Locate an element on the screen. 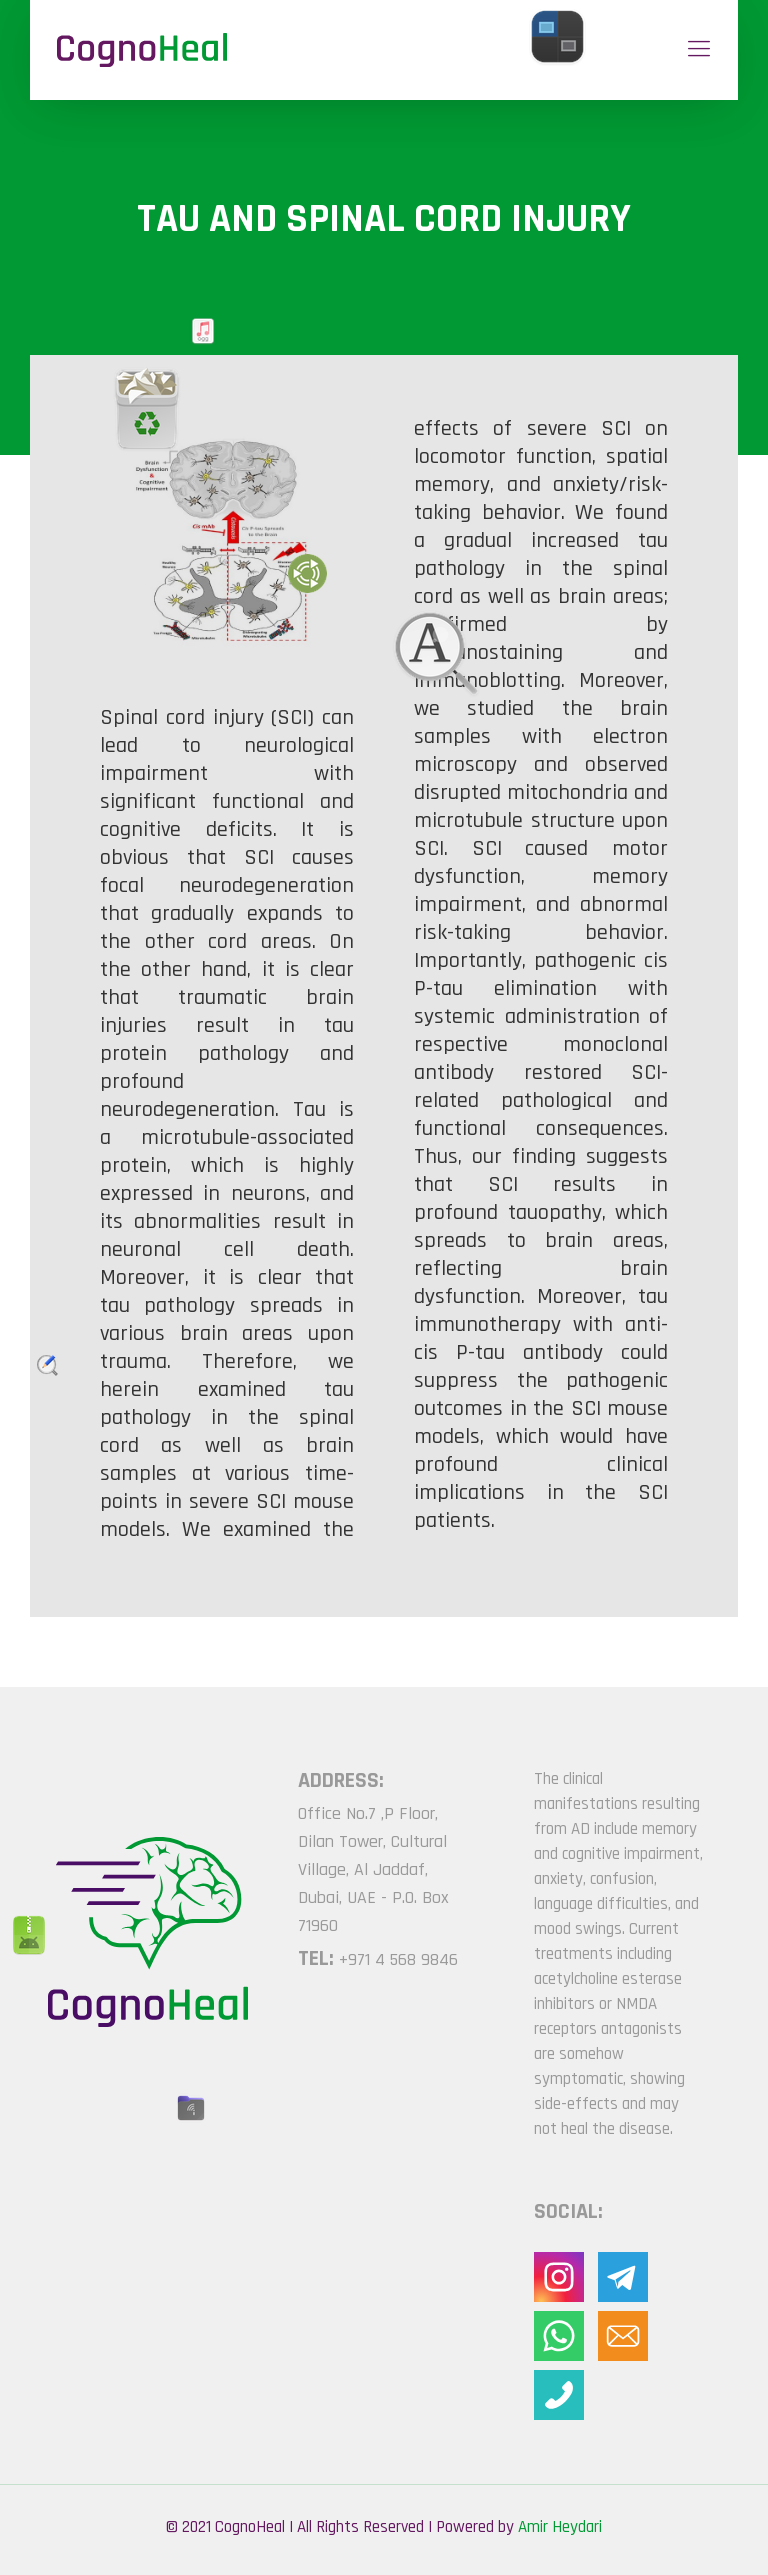 The width and height of the screenshot is (768, 2575). view deleted files in trash is located at coordinates (147, 409).